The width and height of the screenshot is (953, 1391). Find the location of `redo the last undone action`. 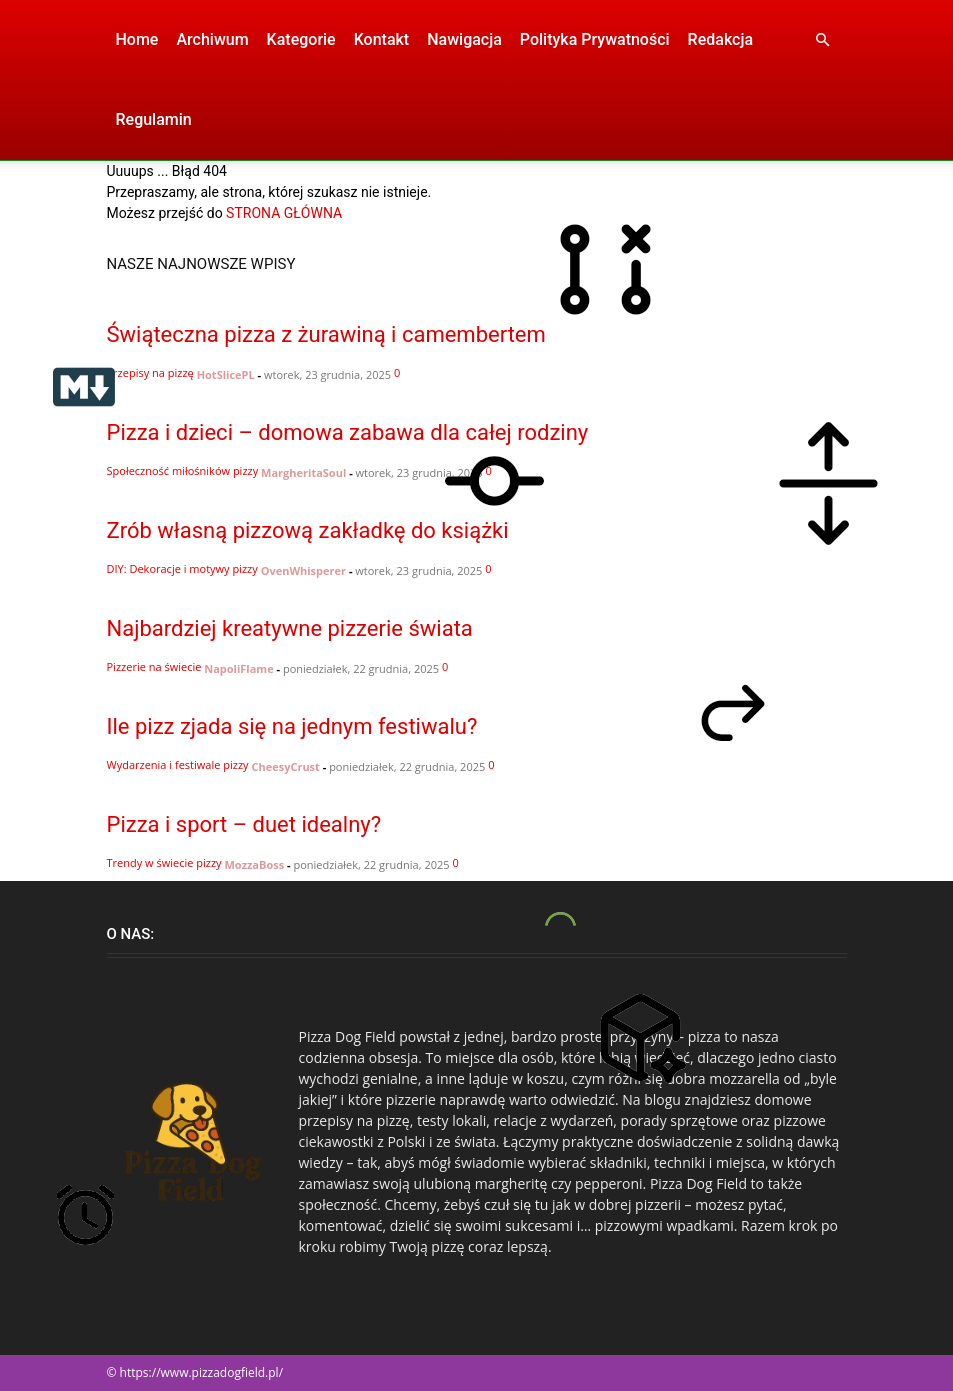

redo the last undone action is located at coordinates (733, 714).